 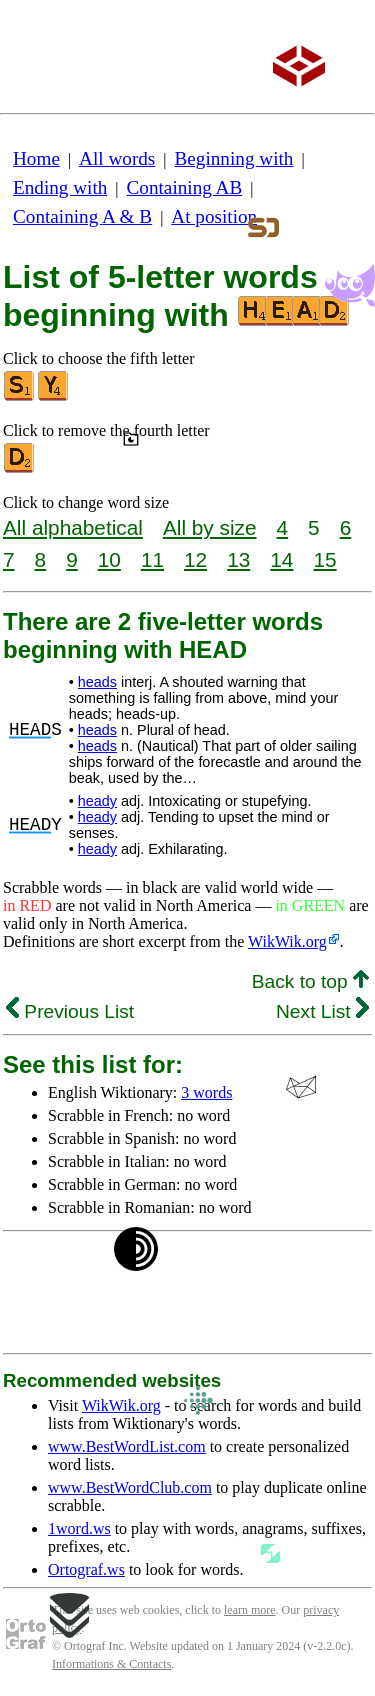 I want to click on open speakerdeck profile or presentations, so click(x=263, y=227).